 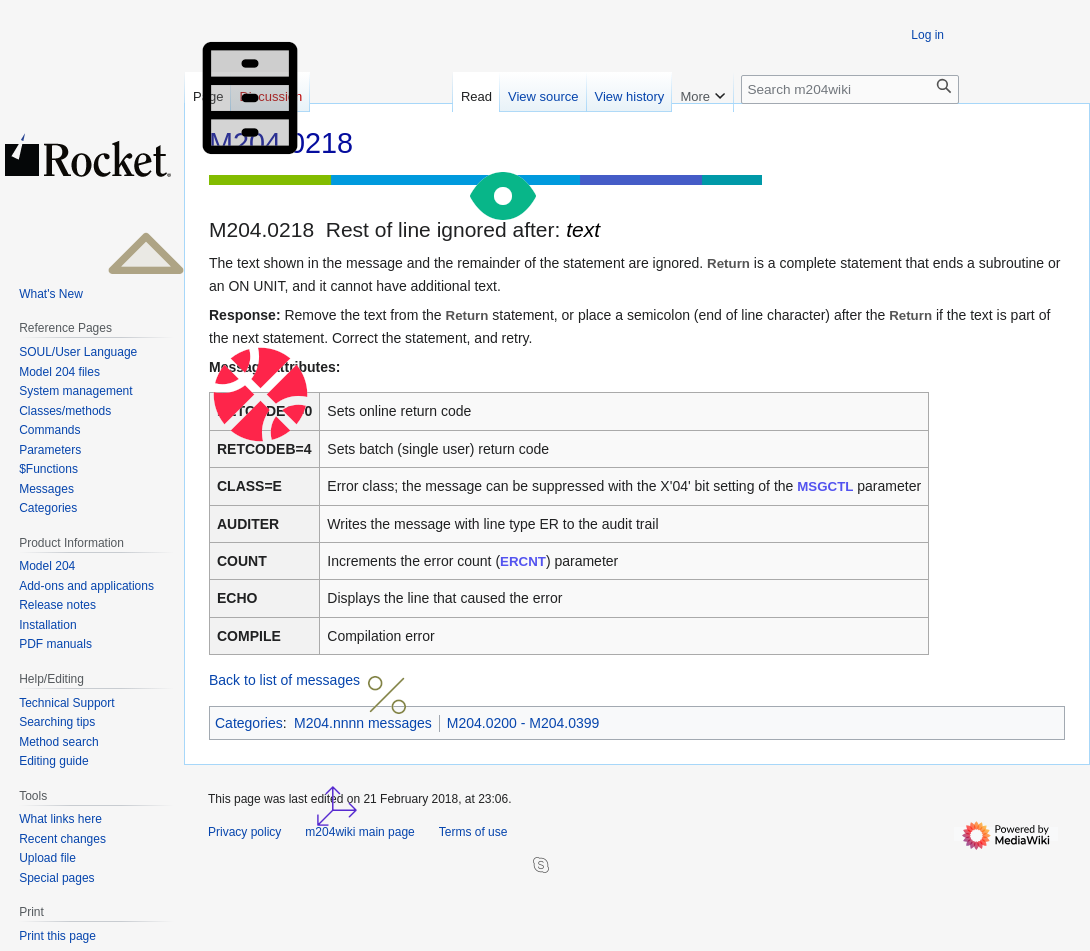 What do you see at coordinates (250, 98) in the screenshot?
I see `browse furniture or home decor items` at bounding box center [250, 98].